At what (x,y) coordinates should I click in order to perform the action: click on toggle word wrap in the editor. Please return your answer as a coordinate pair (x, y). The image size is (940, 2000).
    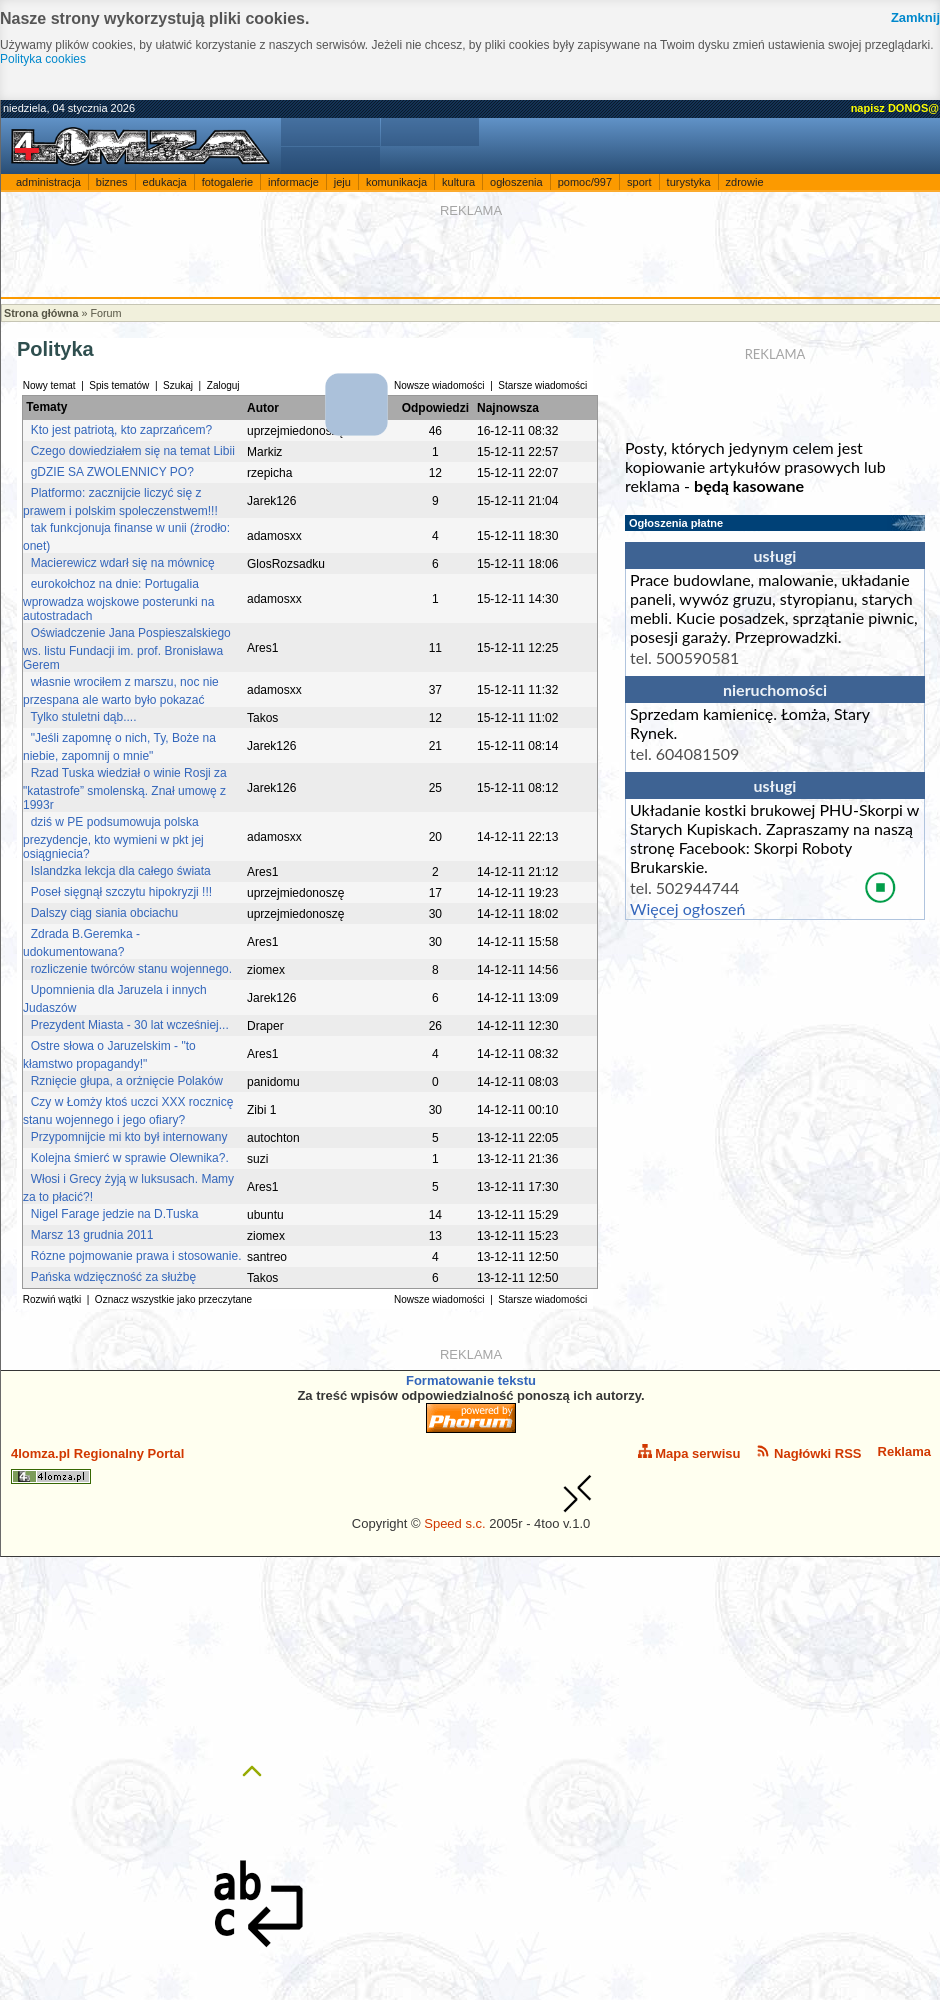
    Looking at the image, I should click on (258, 1904).